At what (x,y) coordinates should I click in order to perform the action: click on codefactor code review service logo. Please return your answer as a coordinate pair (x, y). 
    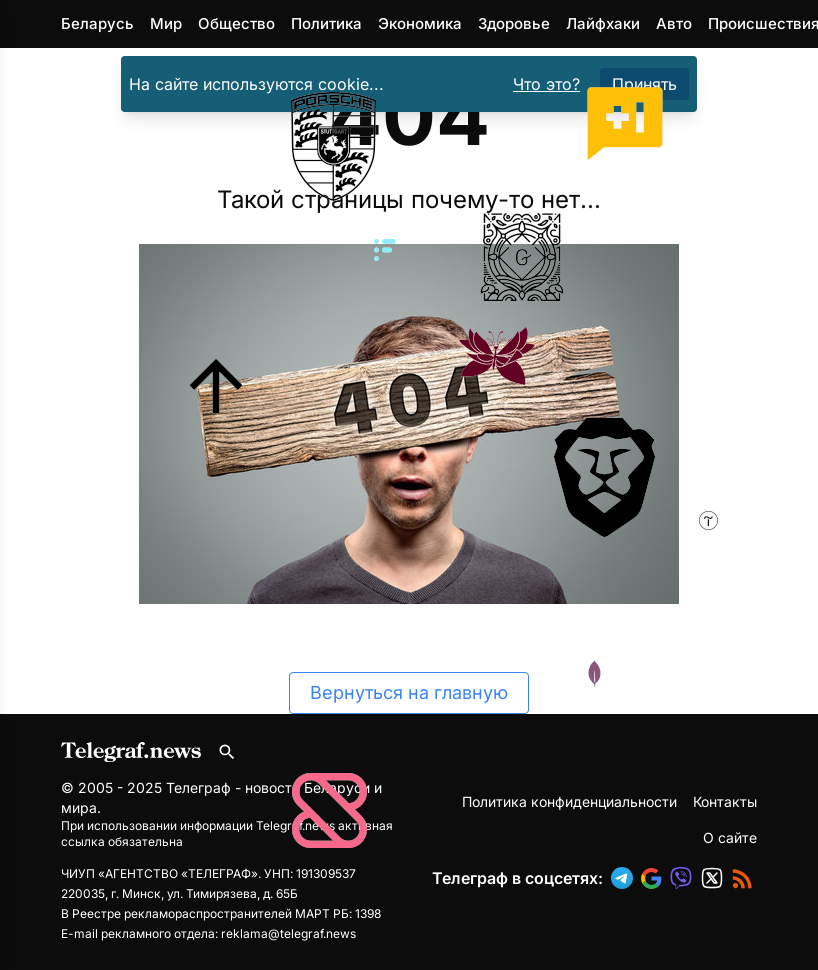
    Looking at the image, I should click on (385, 250).